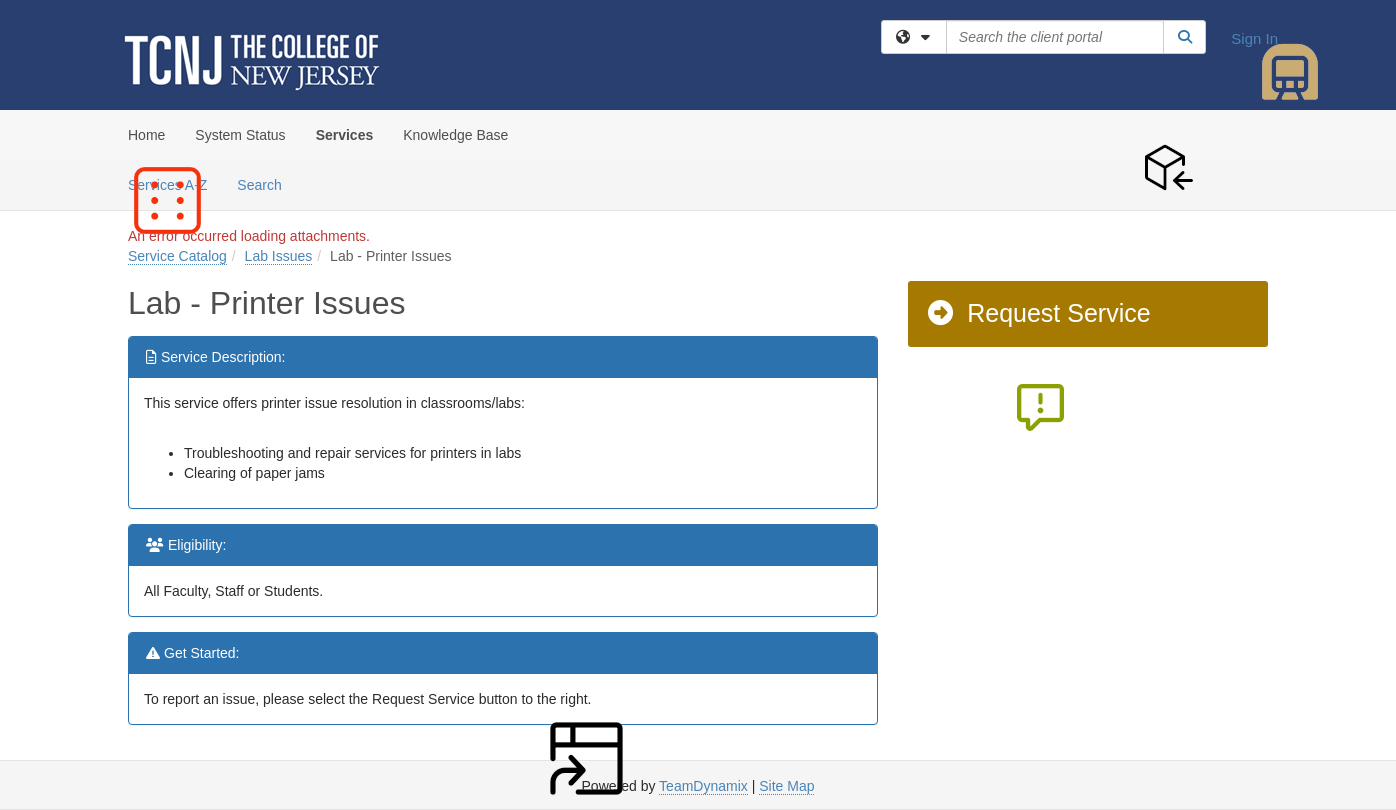 This screenshot has height=810, width=1396. I want to click on randomize or shuffle content, so click(167, 200).